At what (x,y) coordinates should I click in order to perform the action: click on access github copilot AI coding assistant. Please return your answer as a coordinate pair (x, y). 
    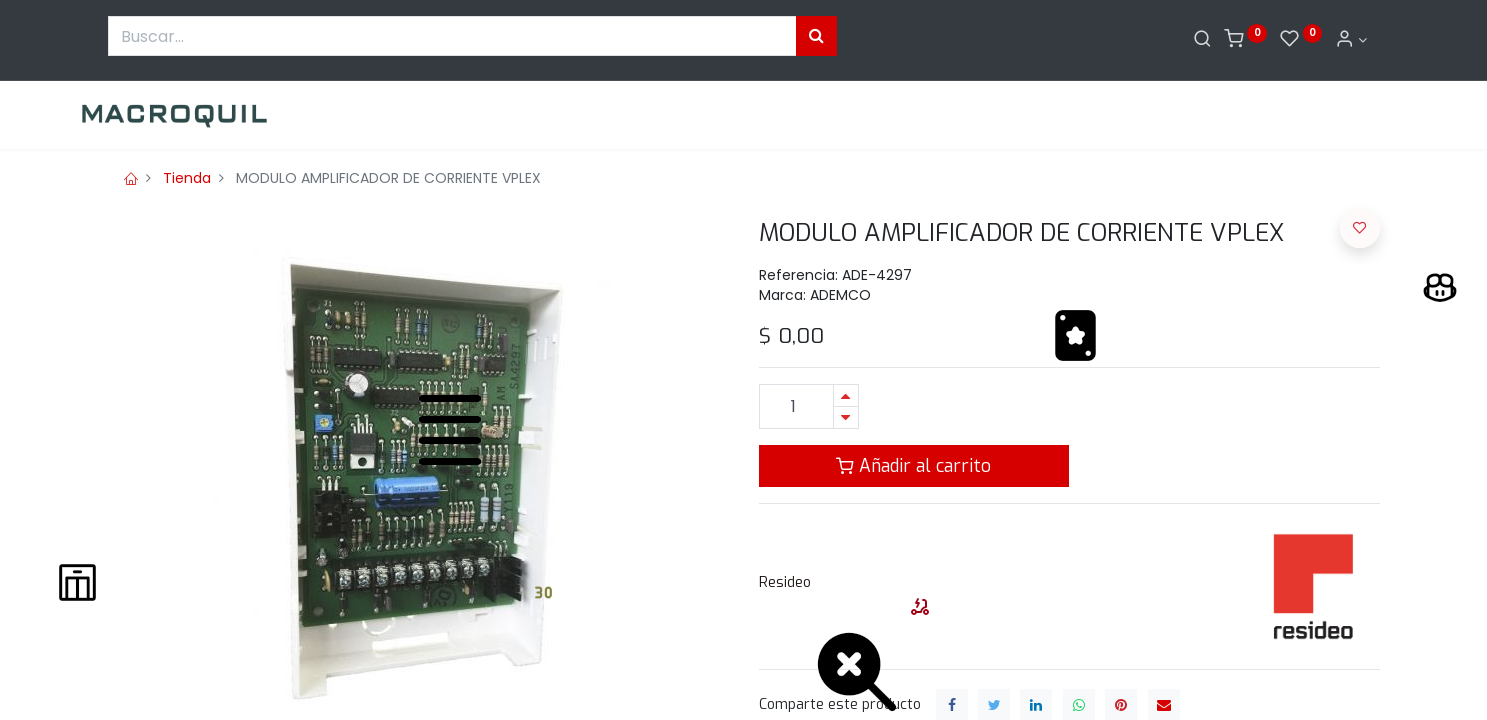
    Looking at the image, I should click on (1440, 287).